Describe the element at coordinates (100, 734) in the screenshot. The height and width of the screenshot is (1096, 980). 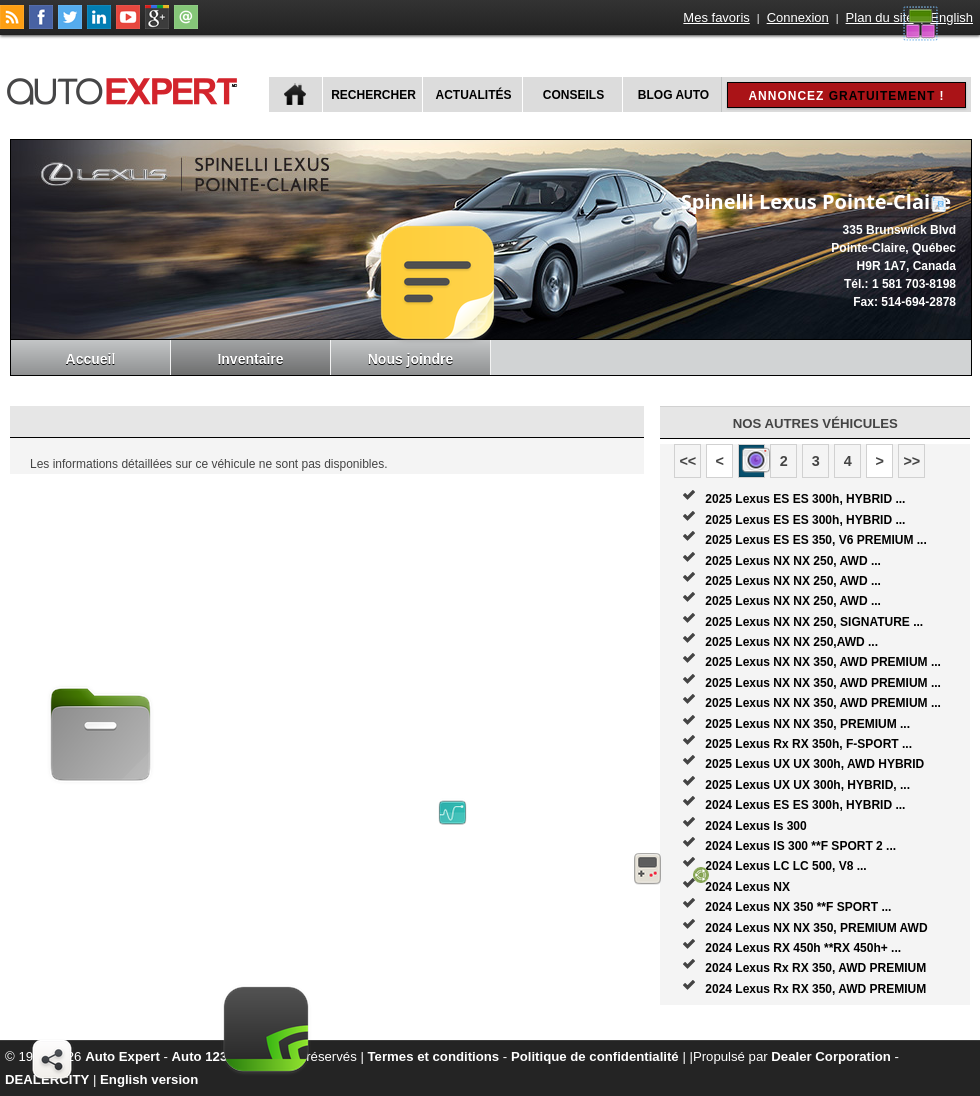
I see `open file manager application` at that location.